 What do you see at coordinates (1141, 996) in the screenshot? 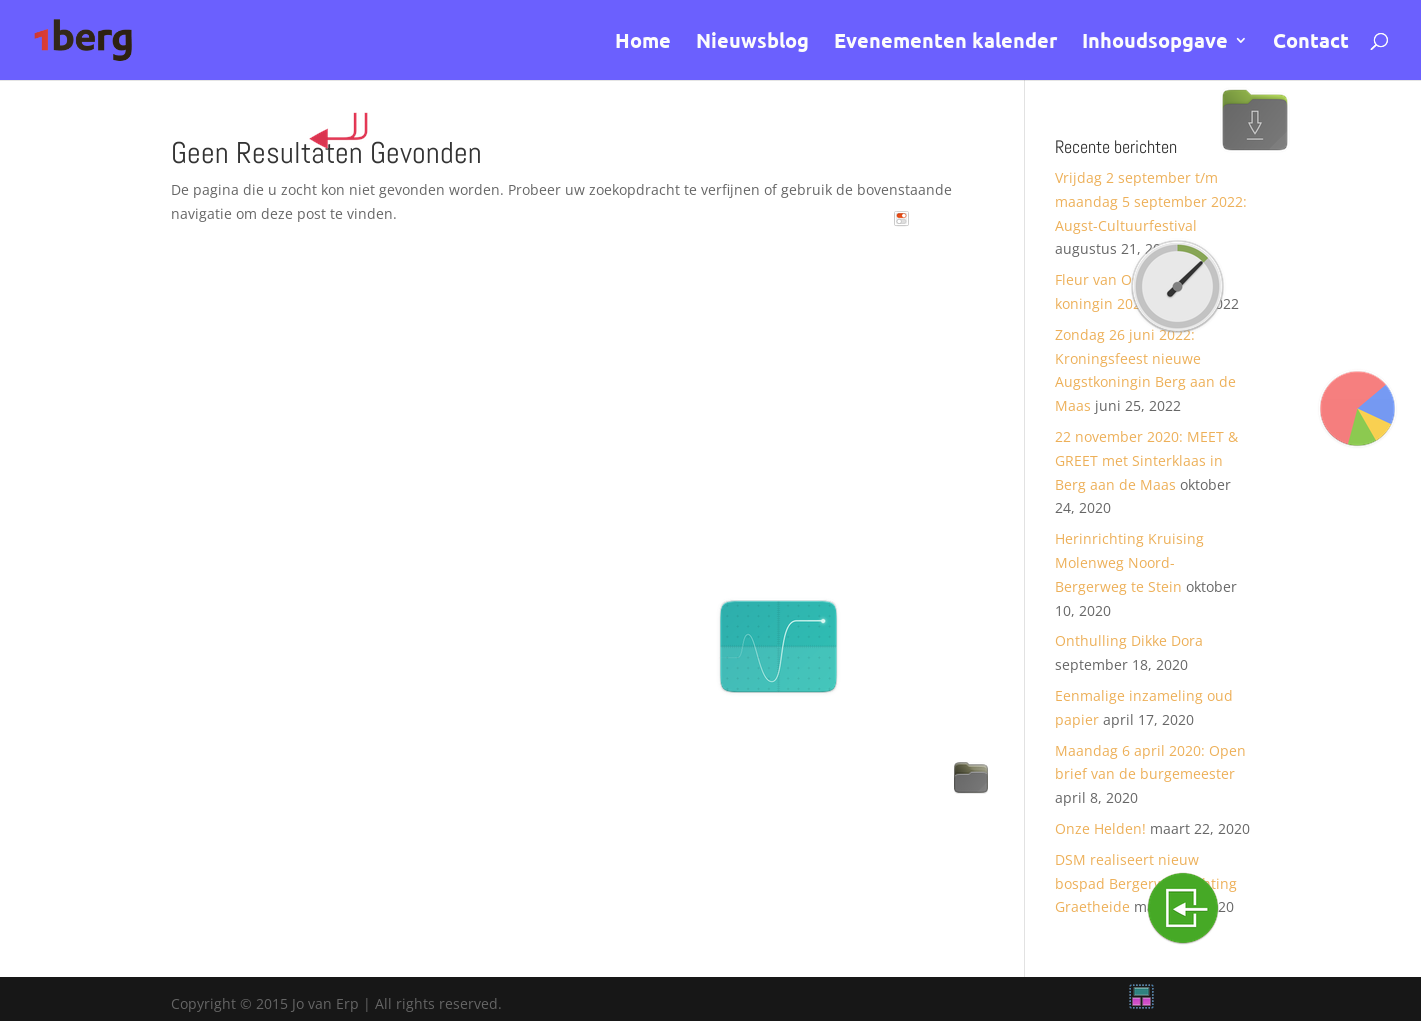
I see `select all items in the current view` at bounding box center [1141, 996].